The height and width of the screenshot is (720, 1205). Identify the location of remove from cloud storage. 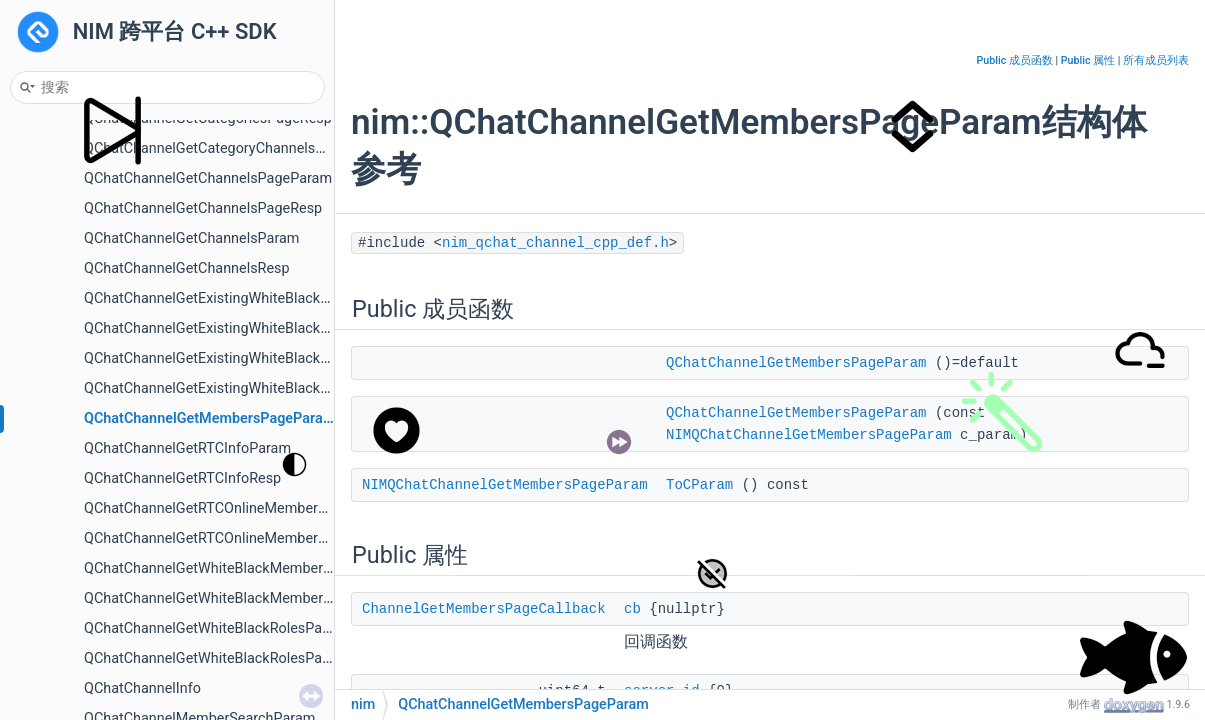
(1140, 350).